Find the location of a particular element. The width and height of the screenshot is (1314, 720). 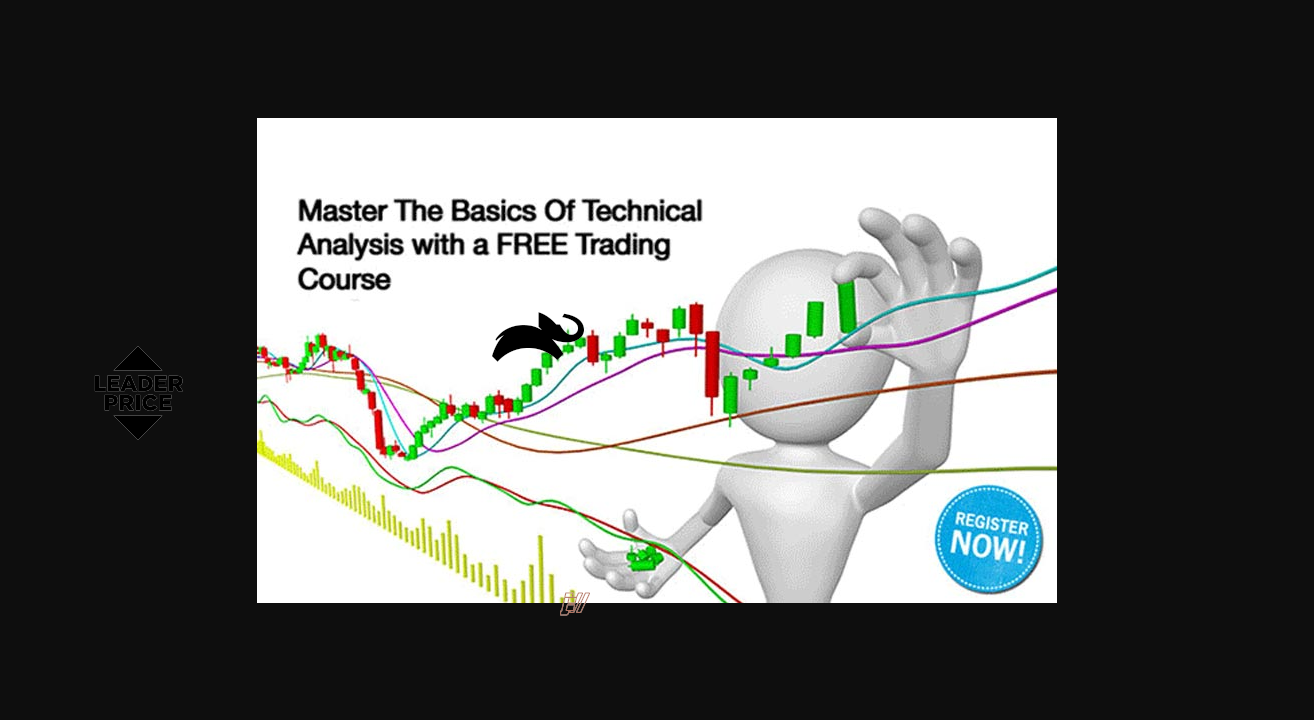

animal planet brand logo is located at coordinates (538, 337).